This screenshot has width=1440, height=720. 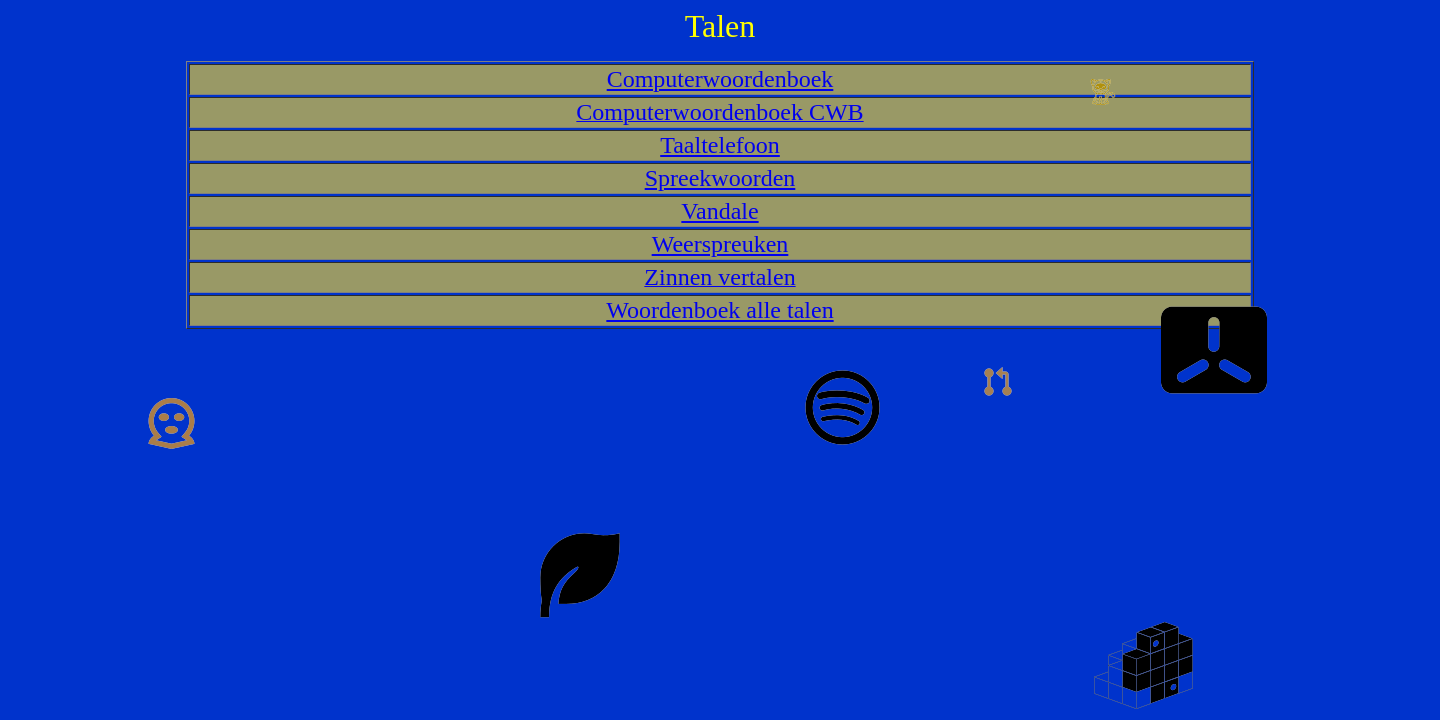 I want to click on visit the Python Package Index (PyPI) website, so click(x=1143, y=665).